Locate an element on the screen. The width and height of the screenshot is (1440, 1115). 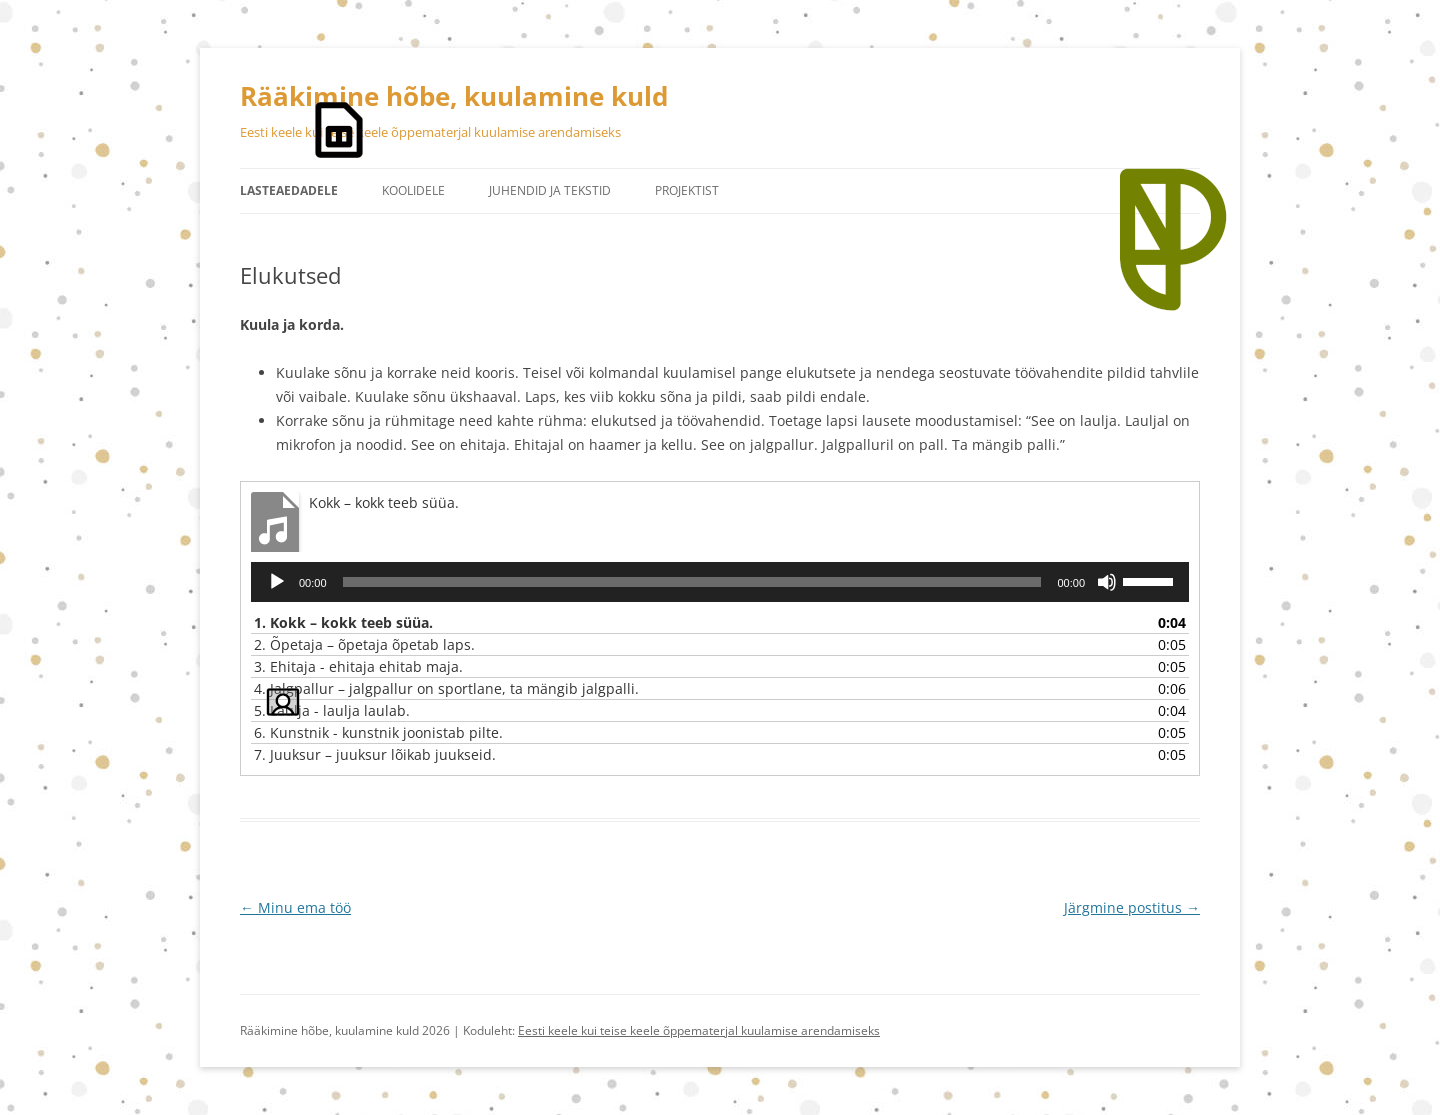
view user profile card is located at coordinates (283, 702).